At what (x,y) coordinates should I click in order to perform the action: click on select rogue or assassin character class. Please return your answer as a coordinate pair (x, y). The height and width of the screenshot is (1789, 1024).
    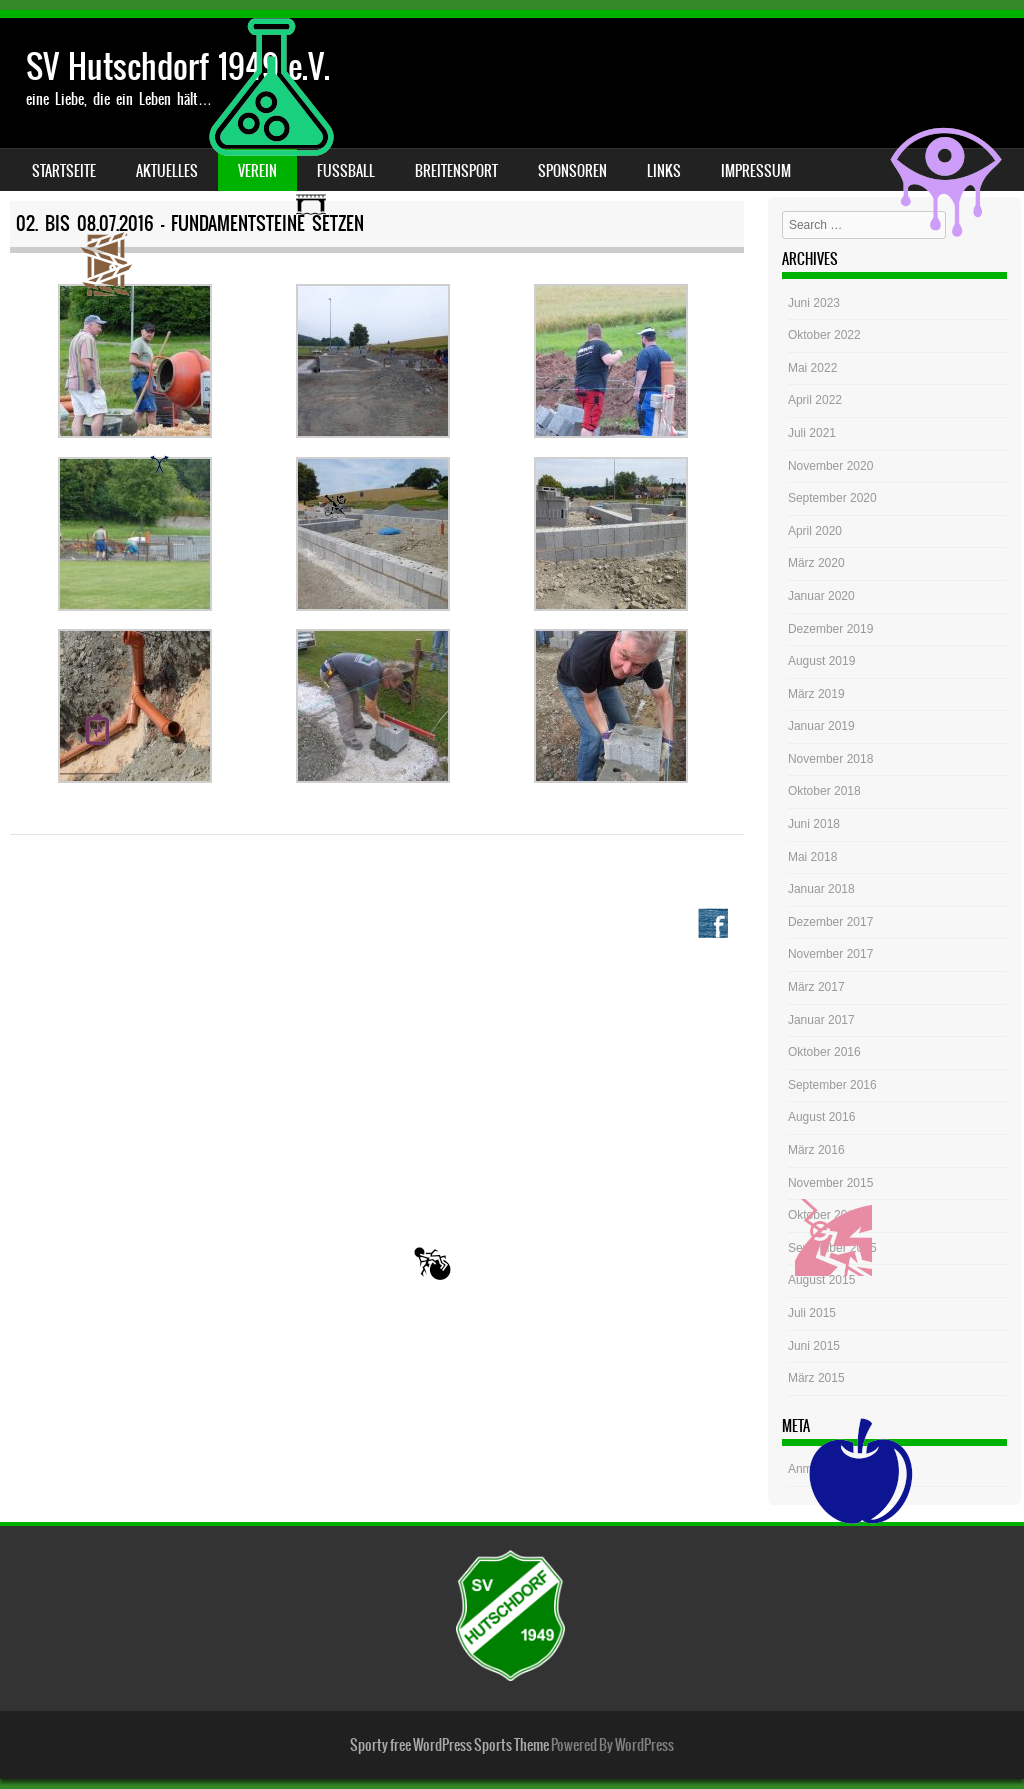
    Looking at the image, I should click on (335, 505).